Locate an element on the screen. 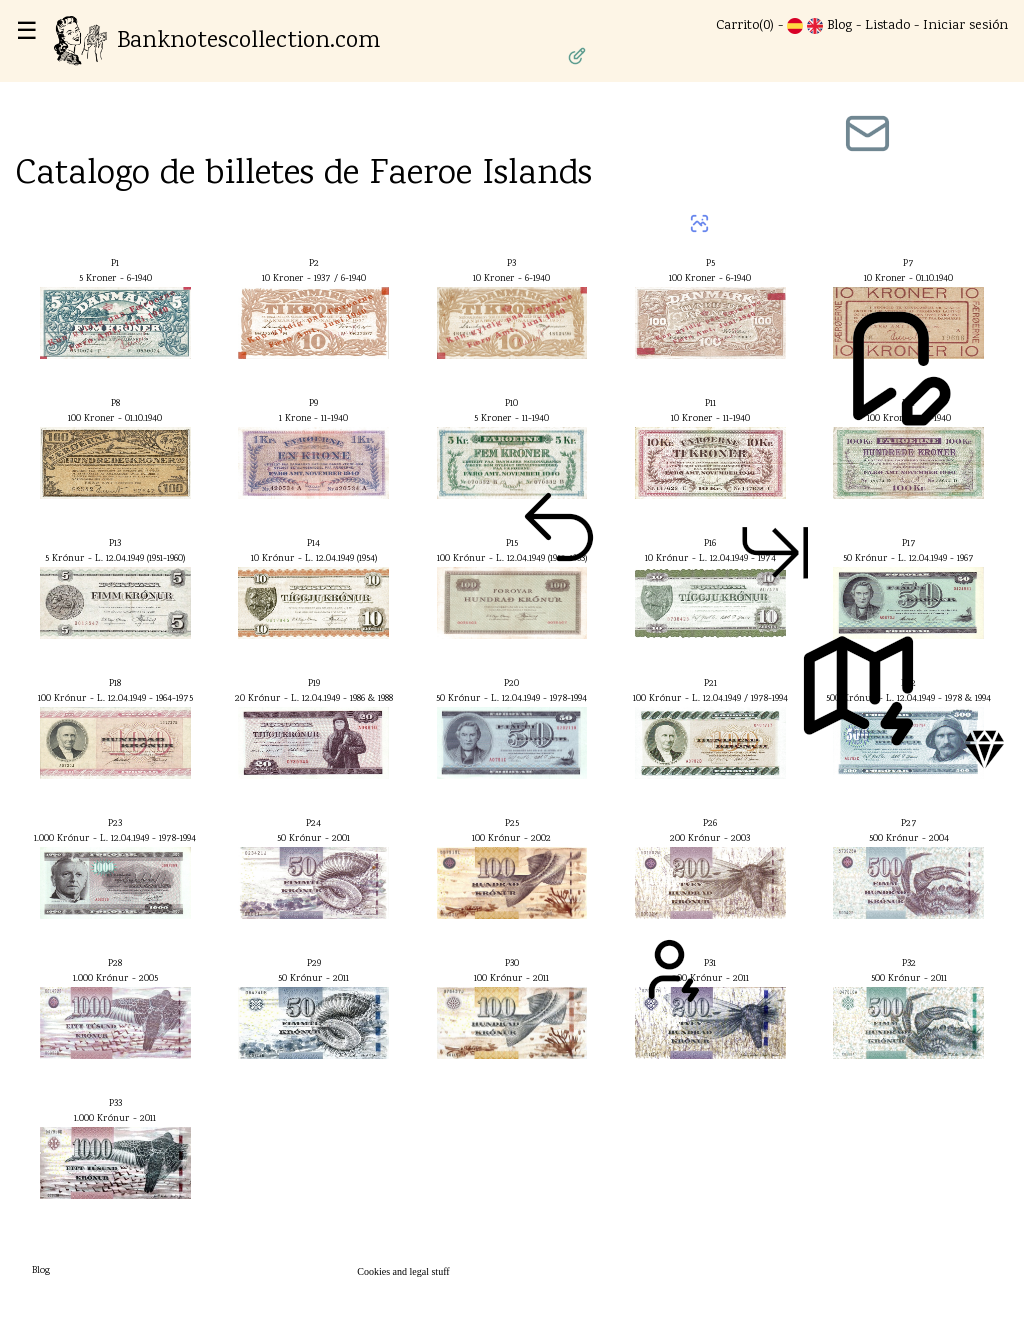 This screenshot has width=1024, height=1329. user account with quick actions is located at coordinates (669, 969).